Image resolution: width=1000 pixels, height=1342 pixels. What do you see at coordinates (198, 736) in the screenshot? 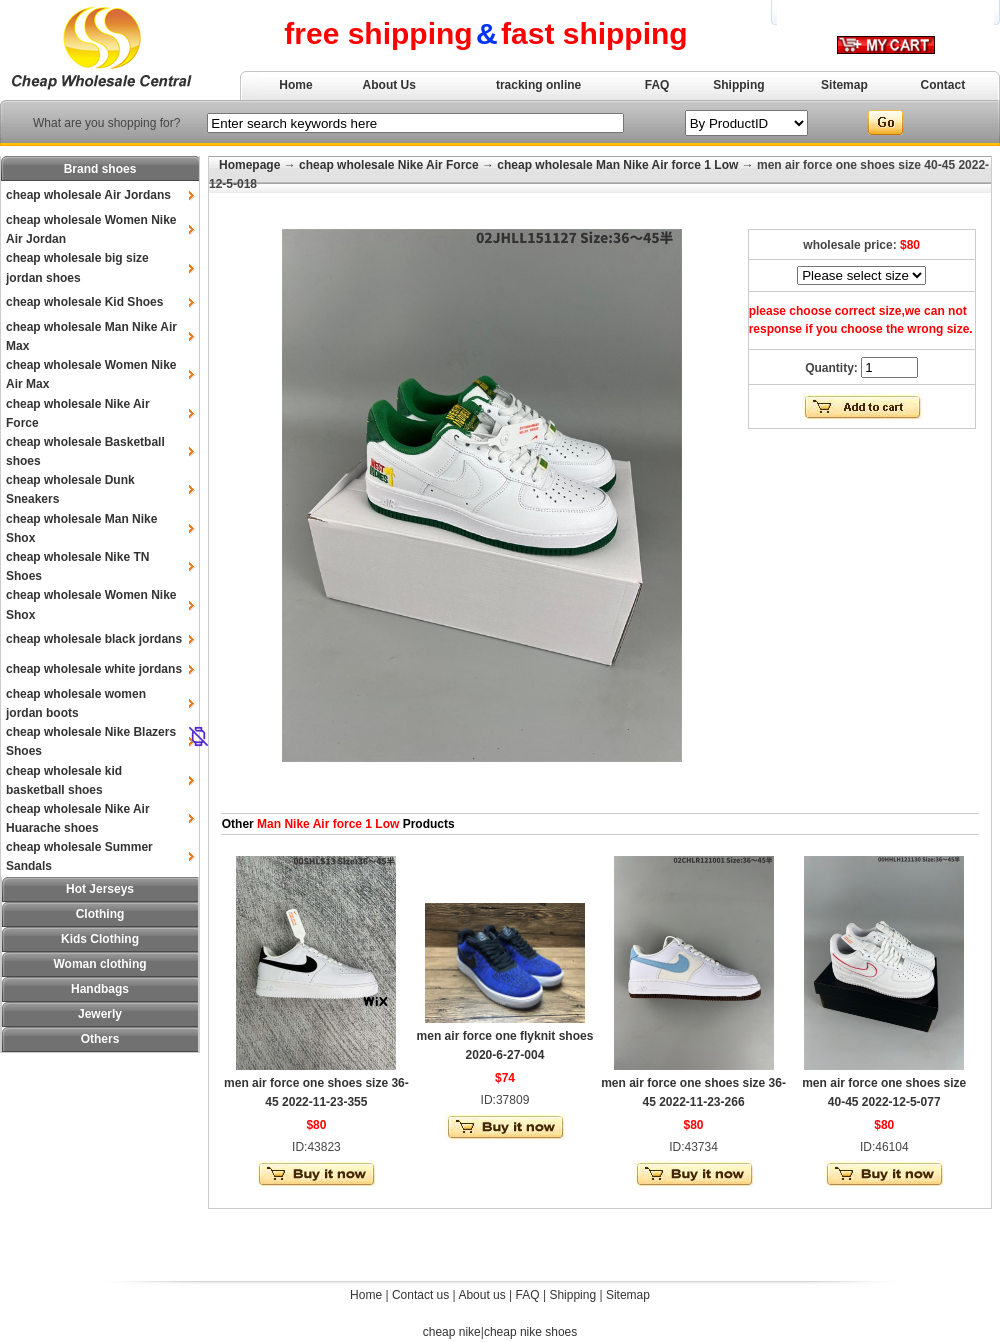
I see `smartwatch disconnected or unavailable` at bounding box center [198, 736].